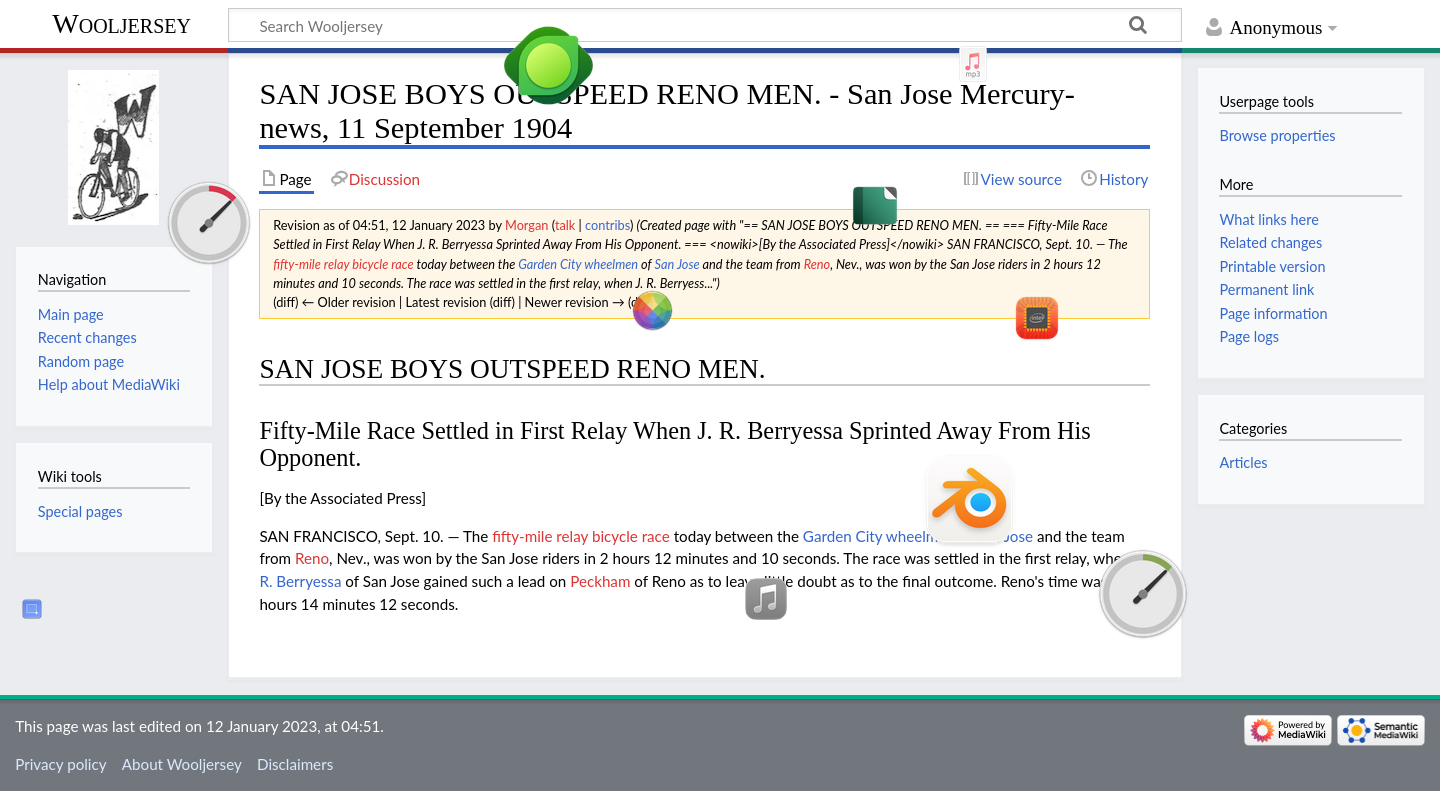  Describe the element at coordinates (1037, 318) in the screenshot. I see `launch intel system monitoring or diagnostics app` at that location.